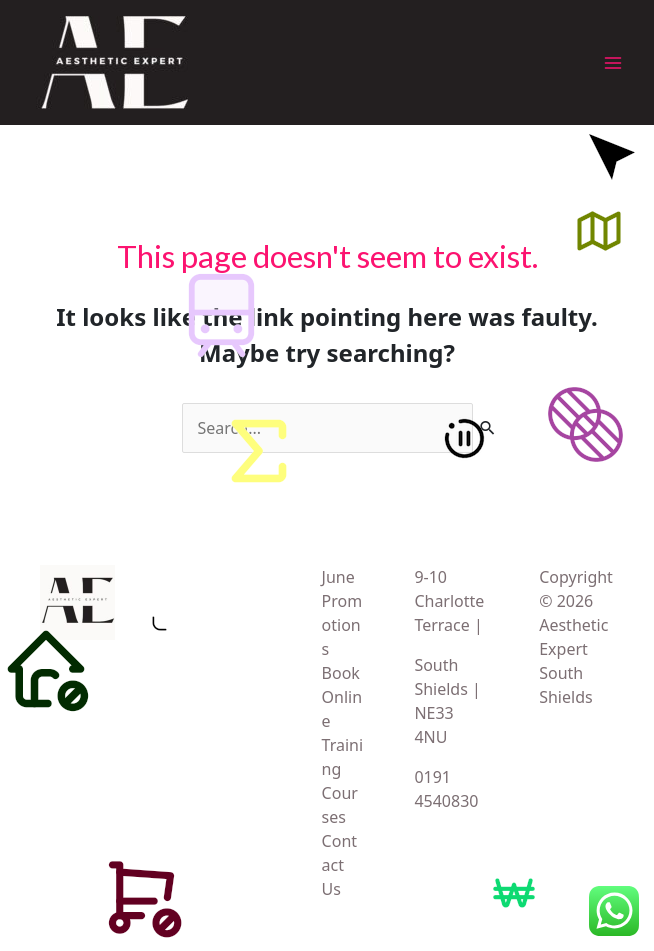 The width and height of the screenshot is (654, 951). Describe the element at coordinates (612, 157) in the screenshot. I see `show current location on map` at that location.